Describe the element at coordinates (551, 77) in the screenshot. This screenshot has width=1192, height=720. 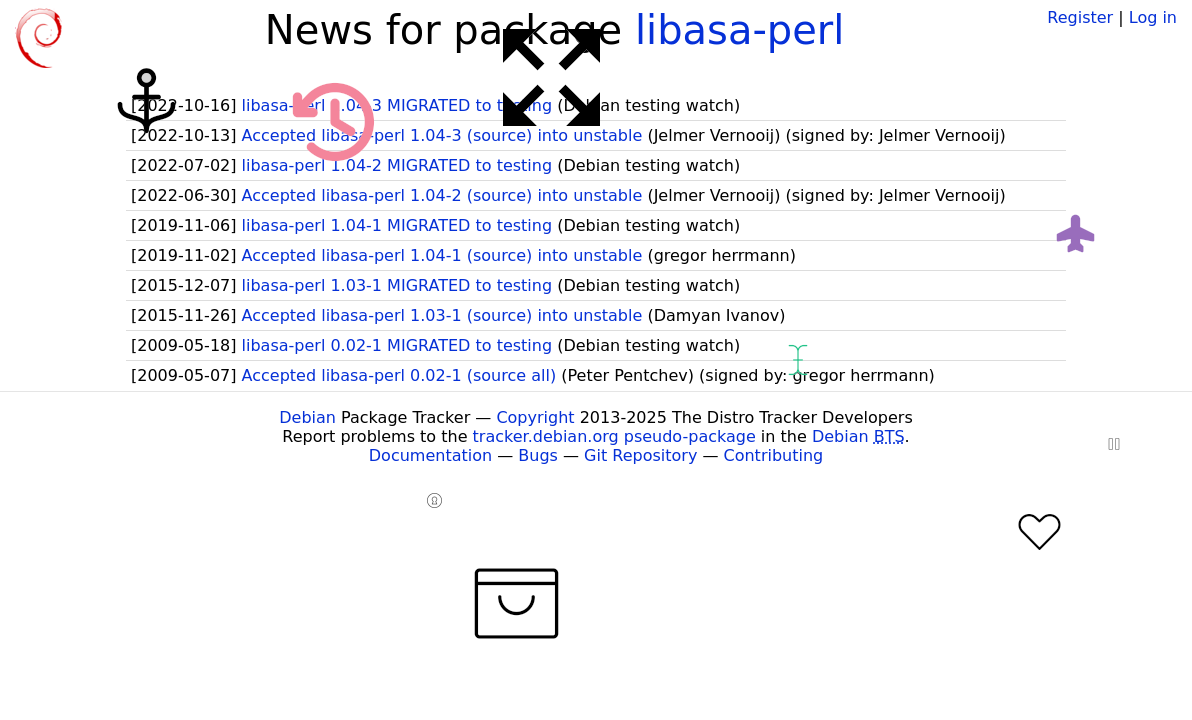
I see `enter fullscreen mode` at that location.